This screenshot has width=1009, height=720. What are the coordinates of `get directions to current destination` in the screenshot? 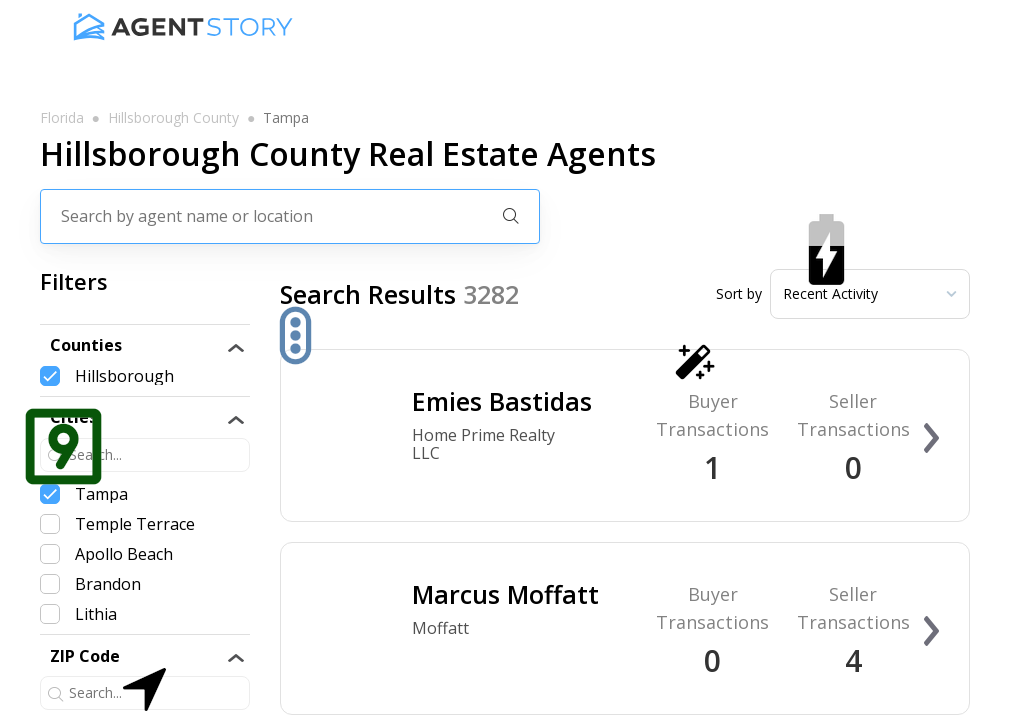 It's located at (144, 689).